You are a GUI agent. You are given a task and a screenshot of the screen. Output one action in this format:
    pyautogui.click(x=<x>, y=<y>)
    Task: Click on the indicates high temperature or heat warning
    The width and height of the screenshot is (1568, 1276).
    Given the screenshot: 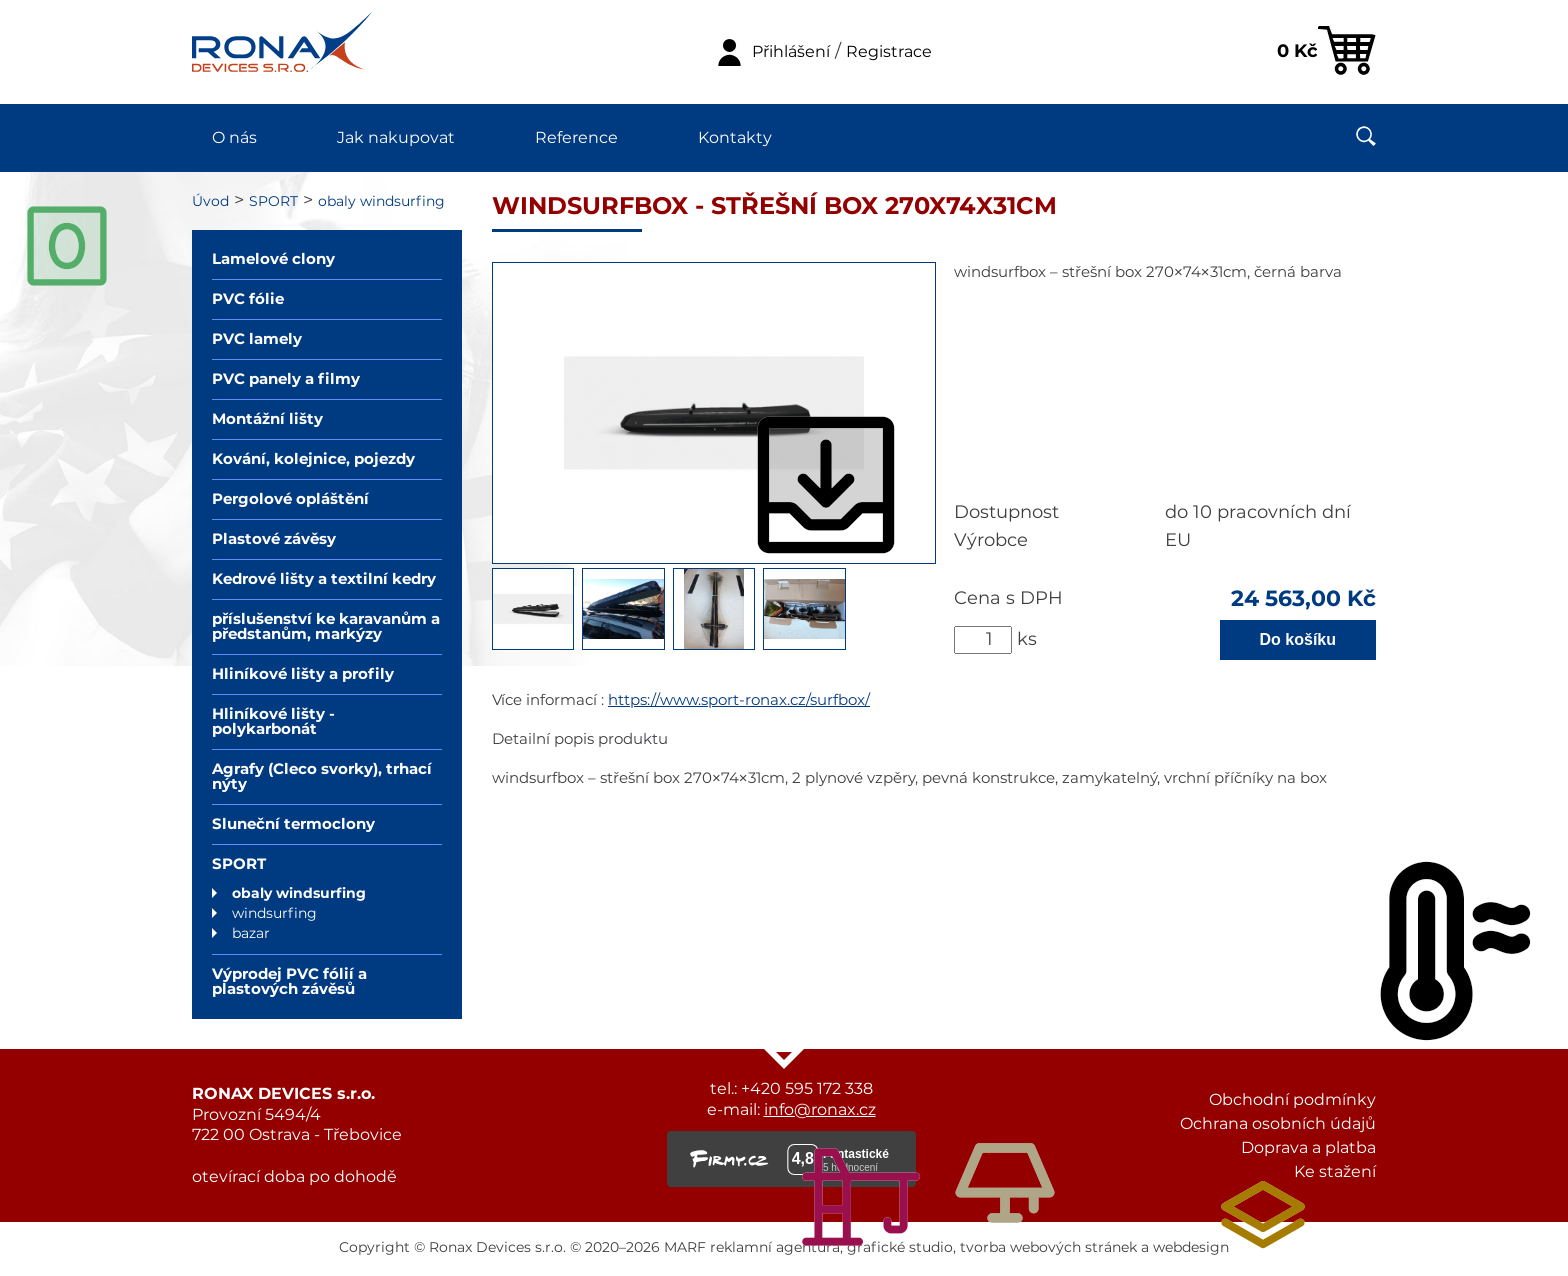 What is the action you would take?
    pyautogui.click(x=1441, y=951)
    